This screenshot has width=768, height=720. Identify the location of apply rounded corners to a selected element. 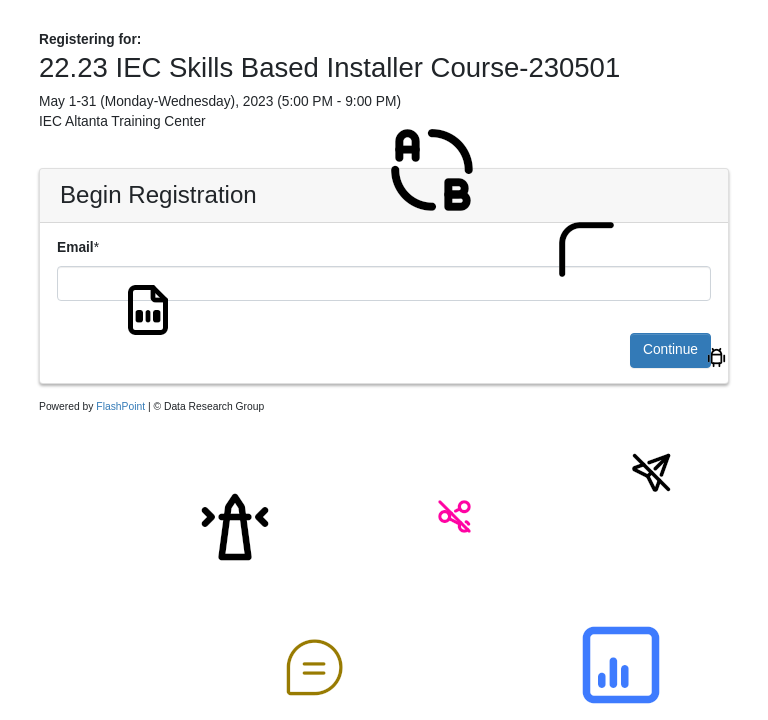
(586, 249).